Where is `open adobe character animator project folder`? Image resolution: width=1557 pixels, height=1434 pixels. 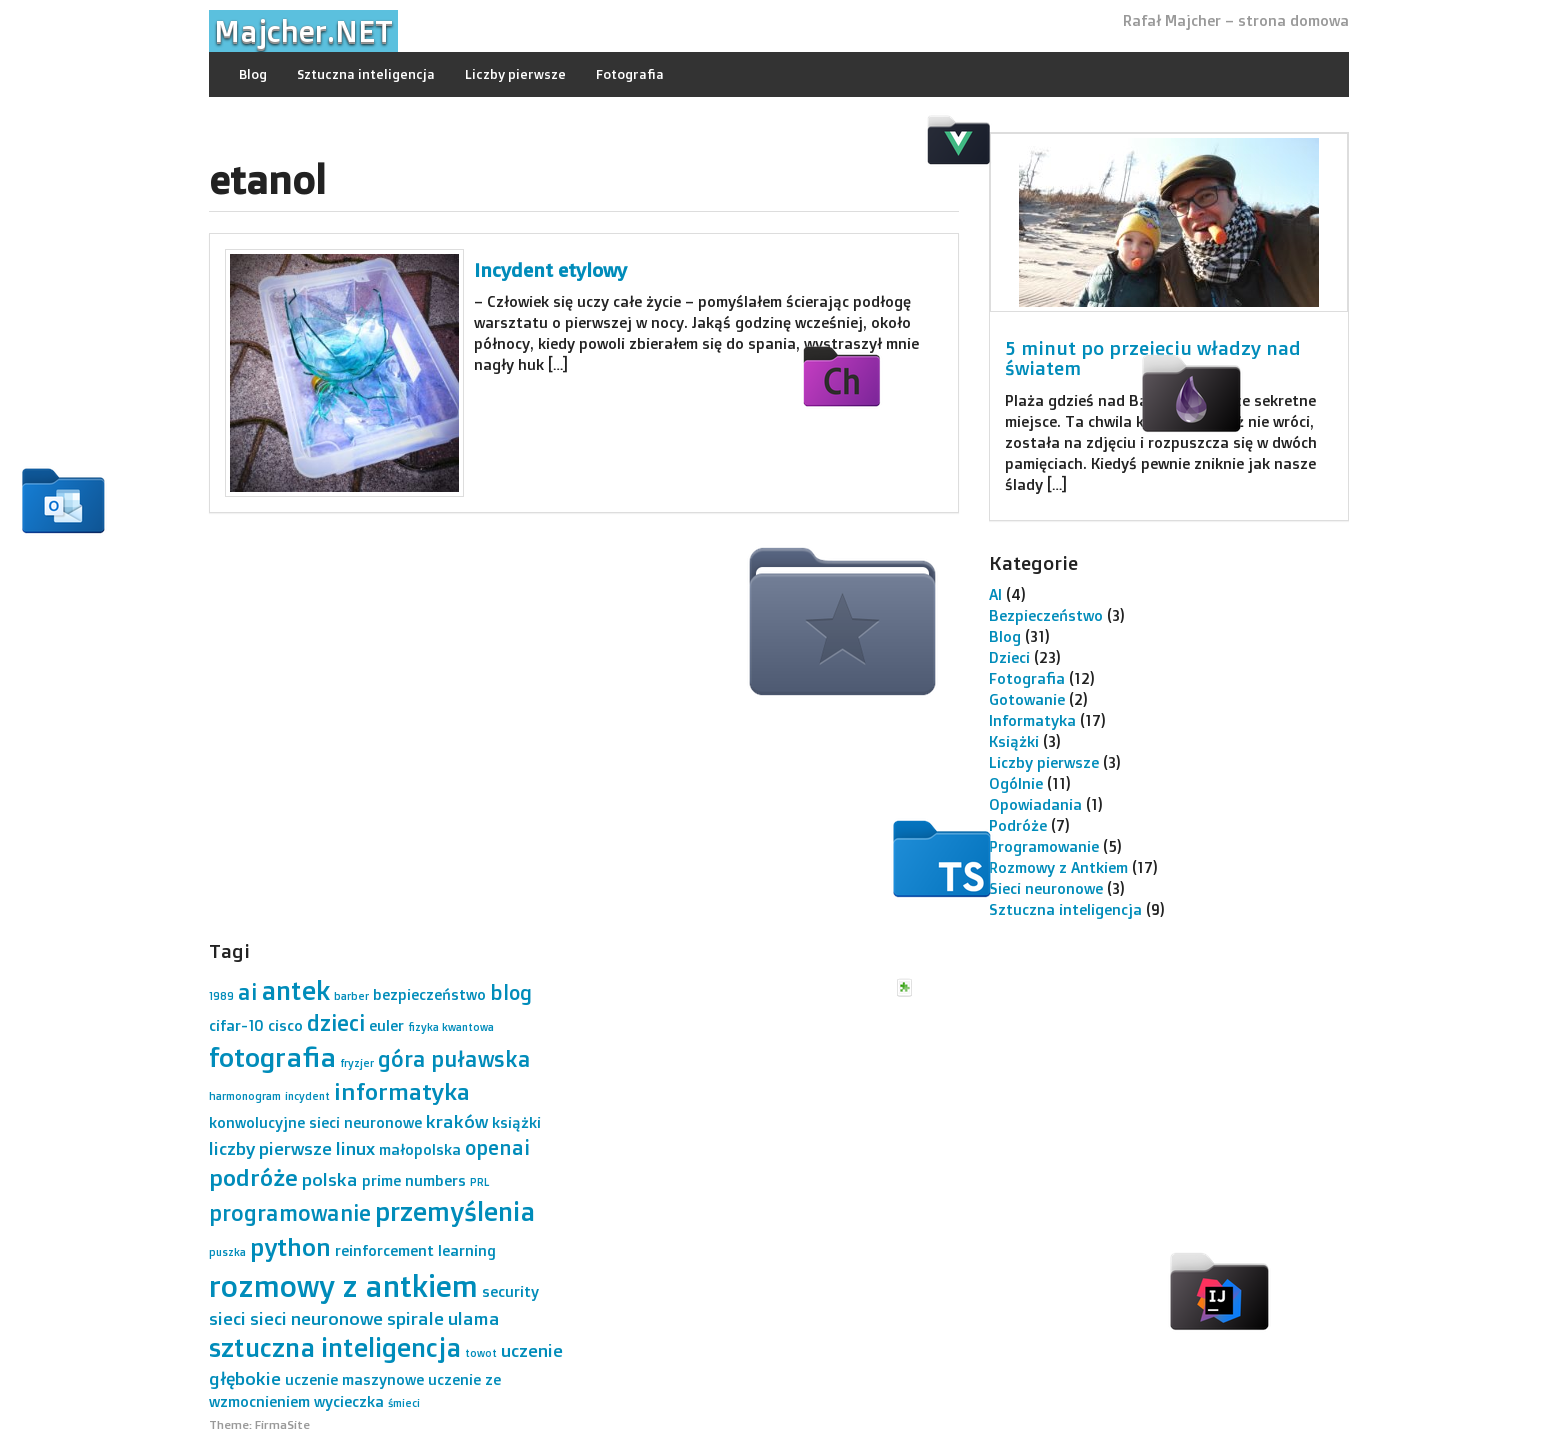
open adobe character animator project folder is located at coordinates (841, 378).